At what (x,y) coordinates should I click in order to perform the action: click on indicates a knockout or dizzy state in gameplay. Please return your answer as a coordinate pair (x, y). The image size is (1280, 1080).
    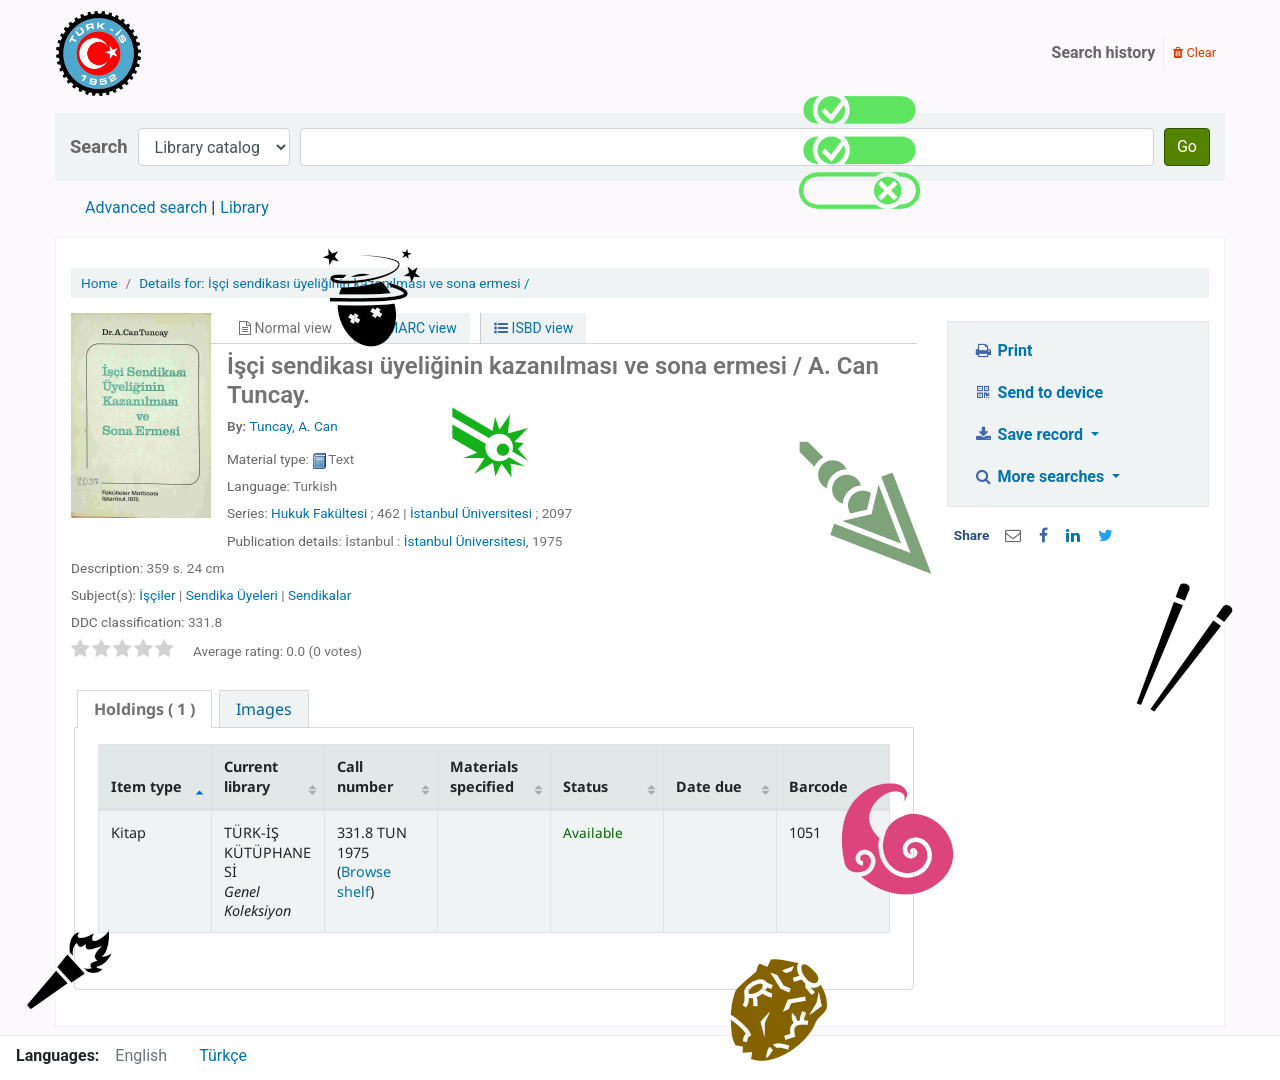
    Looking at the image, I should click on (371, 297).